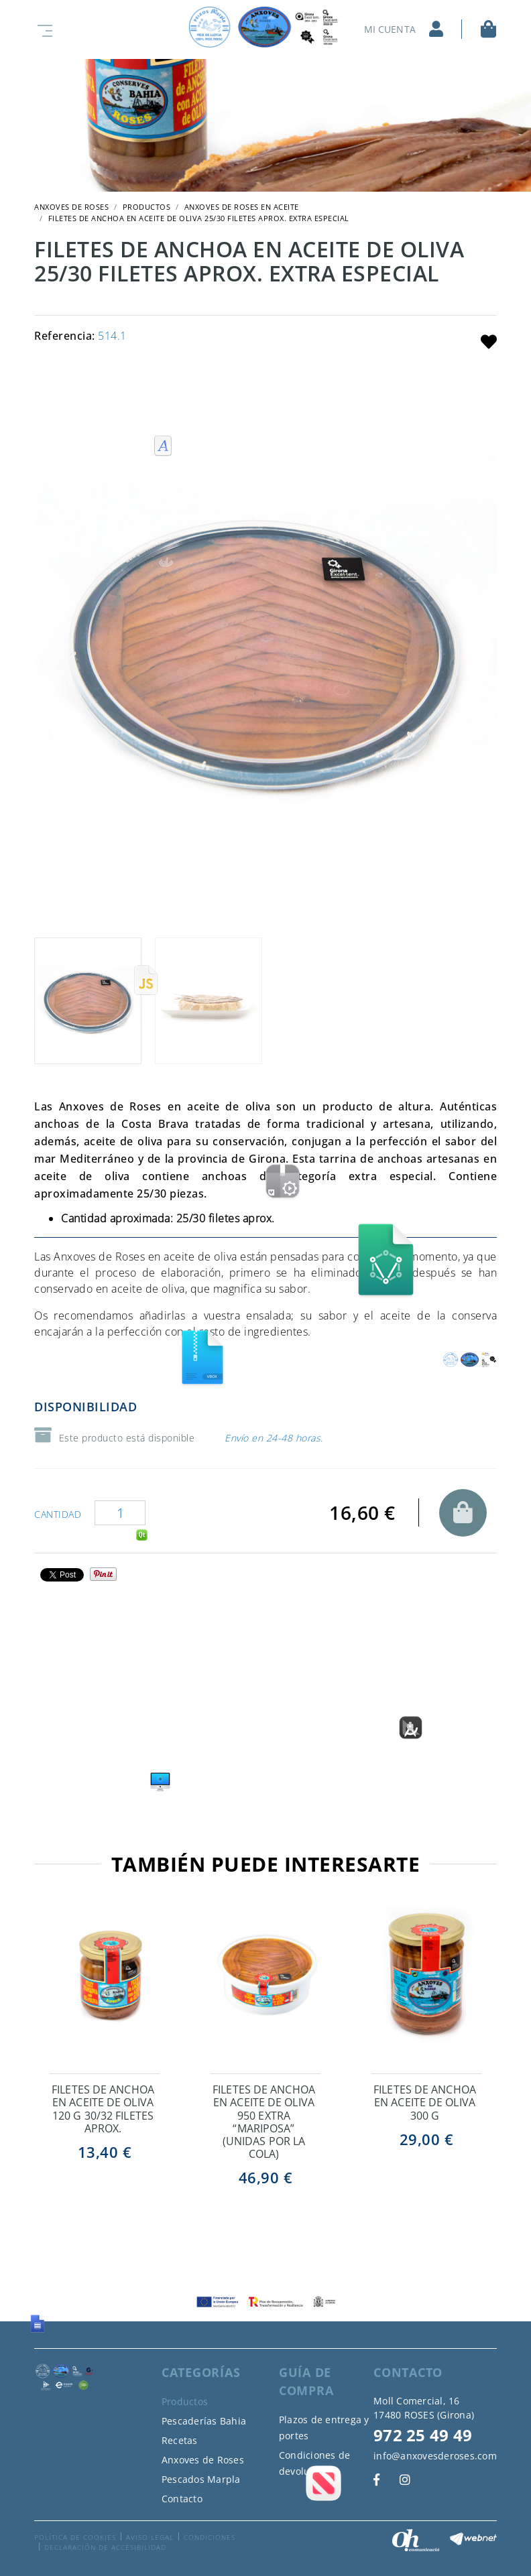 The image size is (531, 2576). What do you see at coordinates (386, 1259) in the screenshot?
I see `a vector graphics file` at bounding box center [386, 1259].